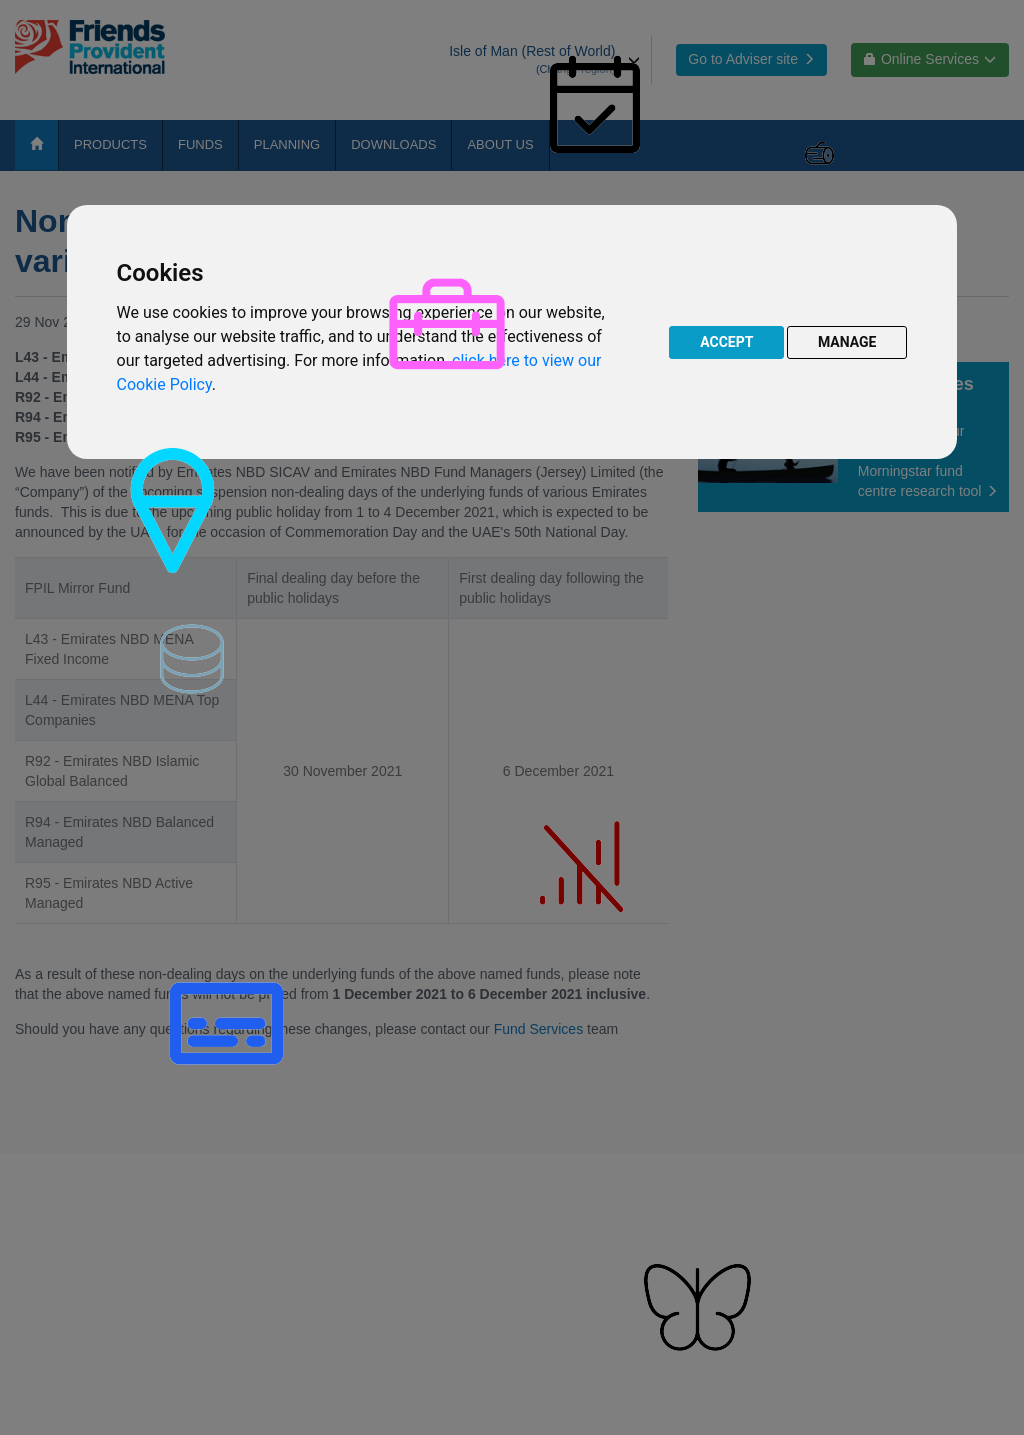 The image size is (1024, 1435). Describe the element at coordinates (697, 1305) in the screenshot. I see `indicates a nature or wildlife category` at that location.